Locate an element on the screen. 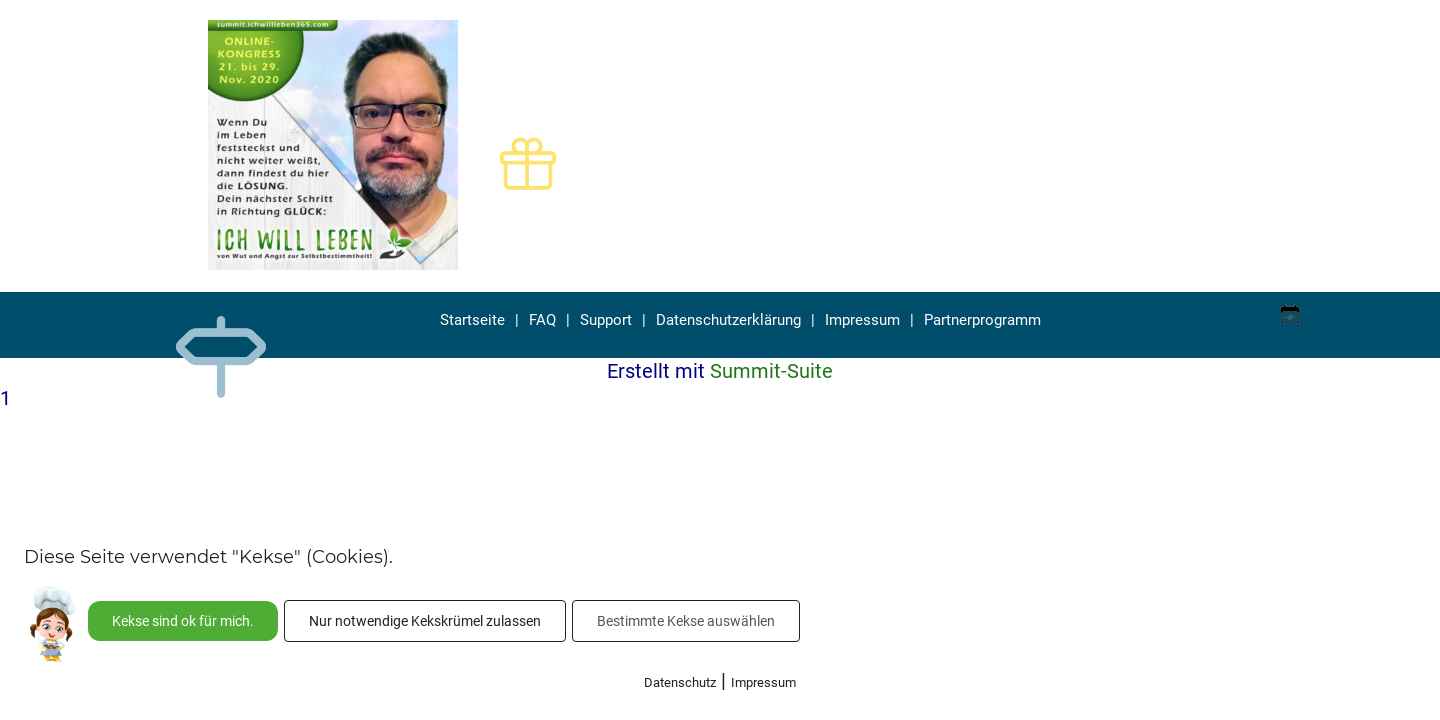  access navigation or directions is located at coordinates (221, 357).